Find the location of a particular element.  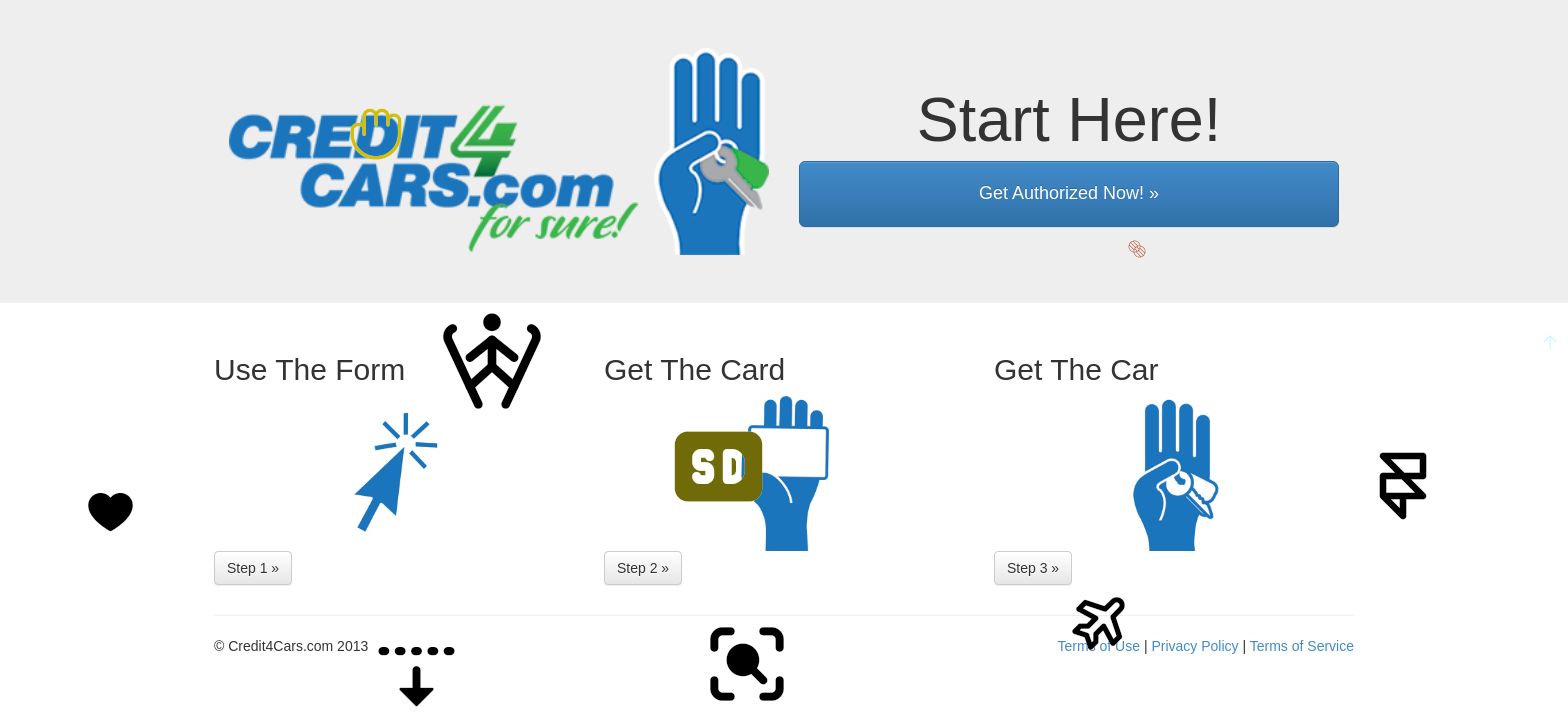

access ski jumping sports content is located at coordinates (492, 362).